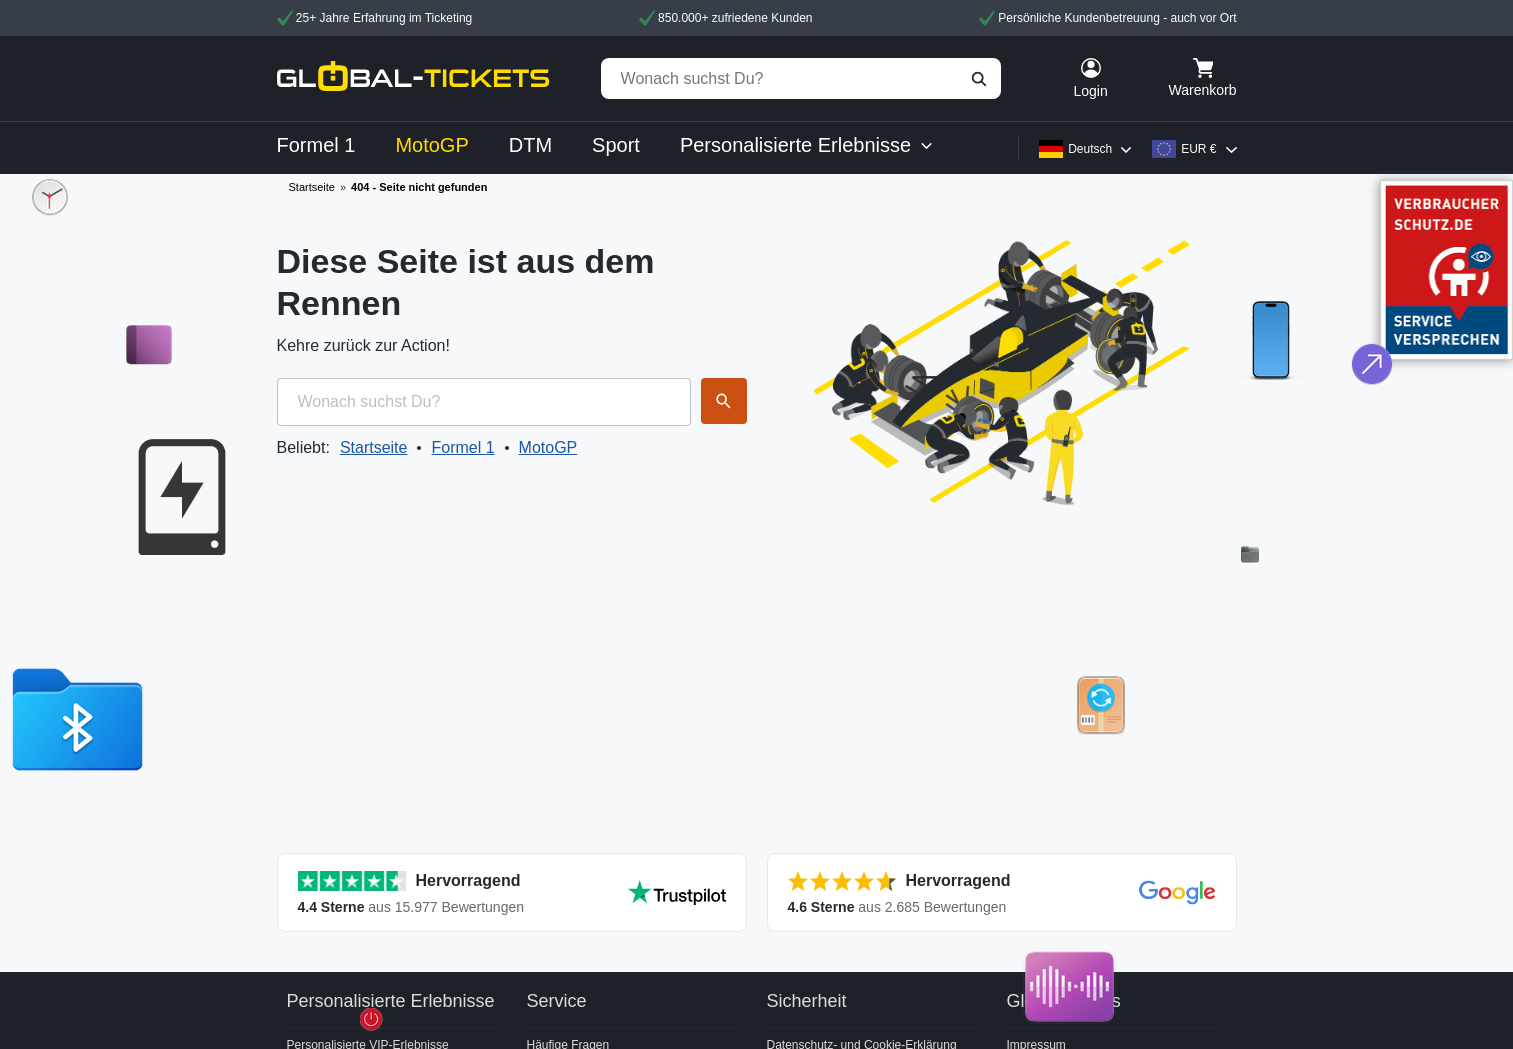  I want to click on system package upgrade available, so click(1101, 705).